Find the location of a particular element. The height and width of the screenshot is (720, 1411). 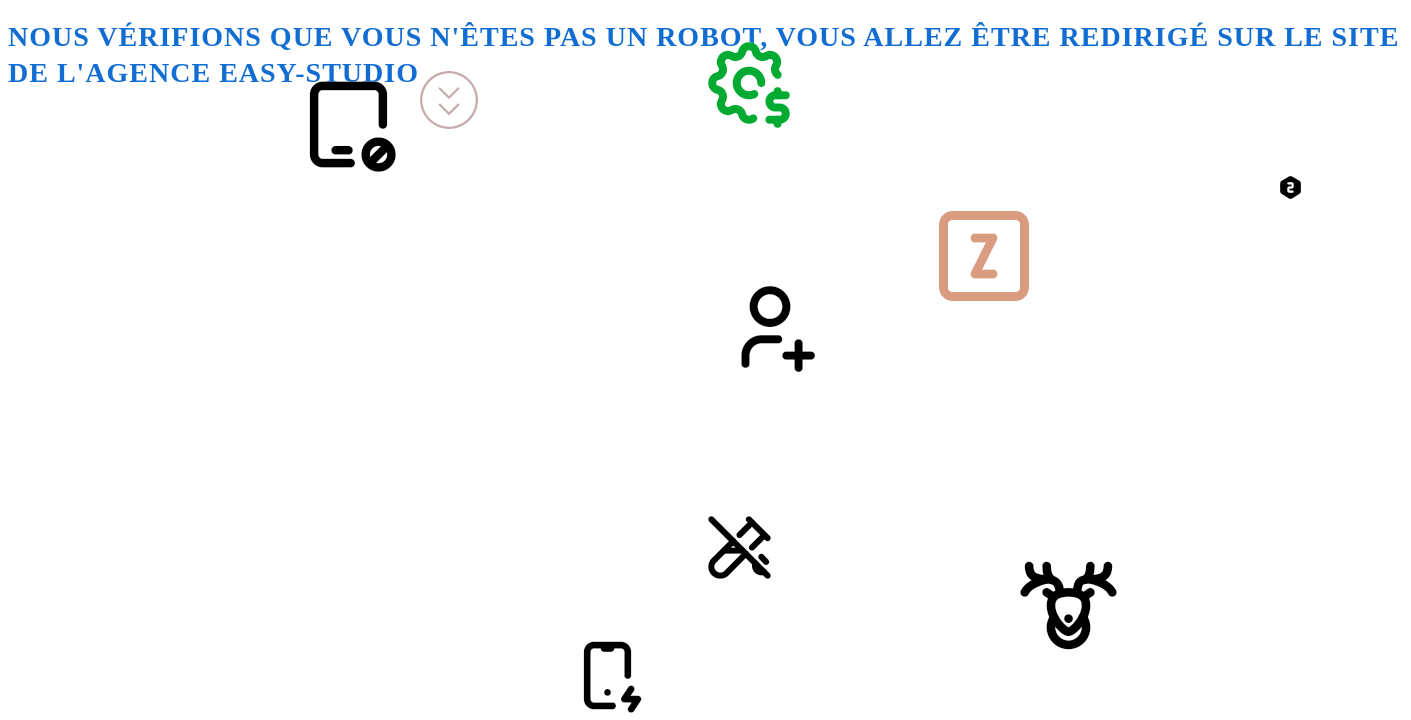

alphabetical sorting option (Z) is located at coordinates (984, 256).